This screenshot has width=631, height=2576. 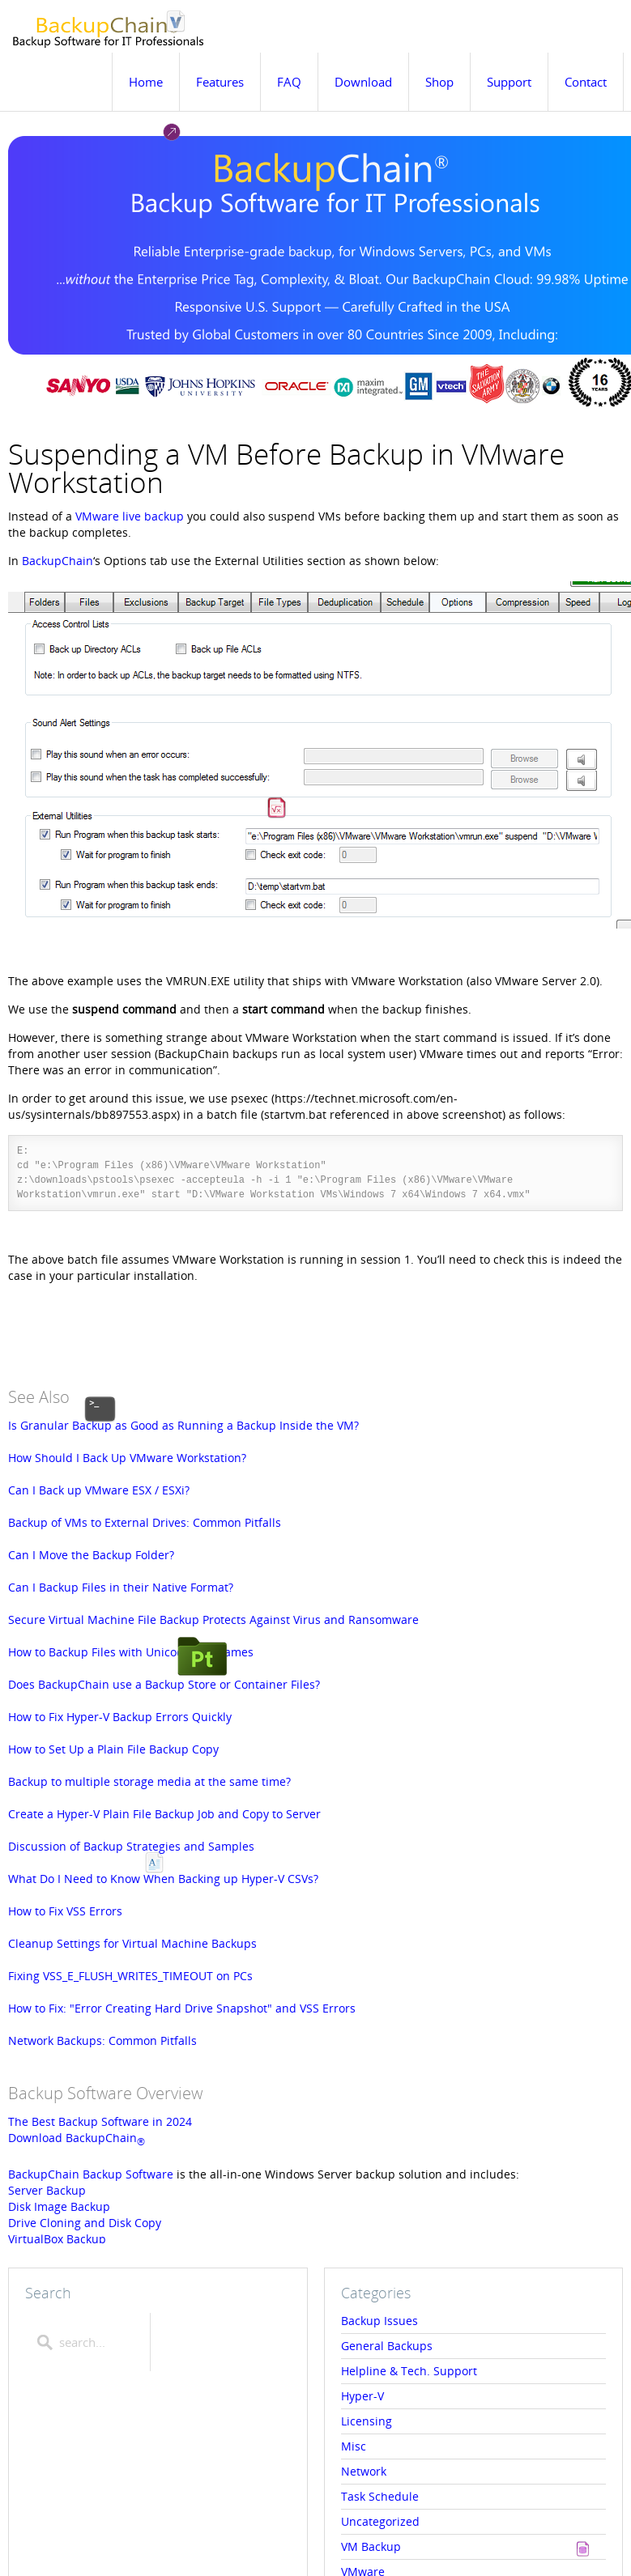 I want to click on a v programming language source file, so click(x=176, y=21).